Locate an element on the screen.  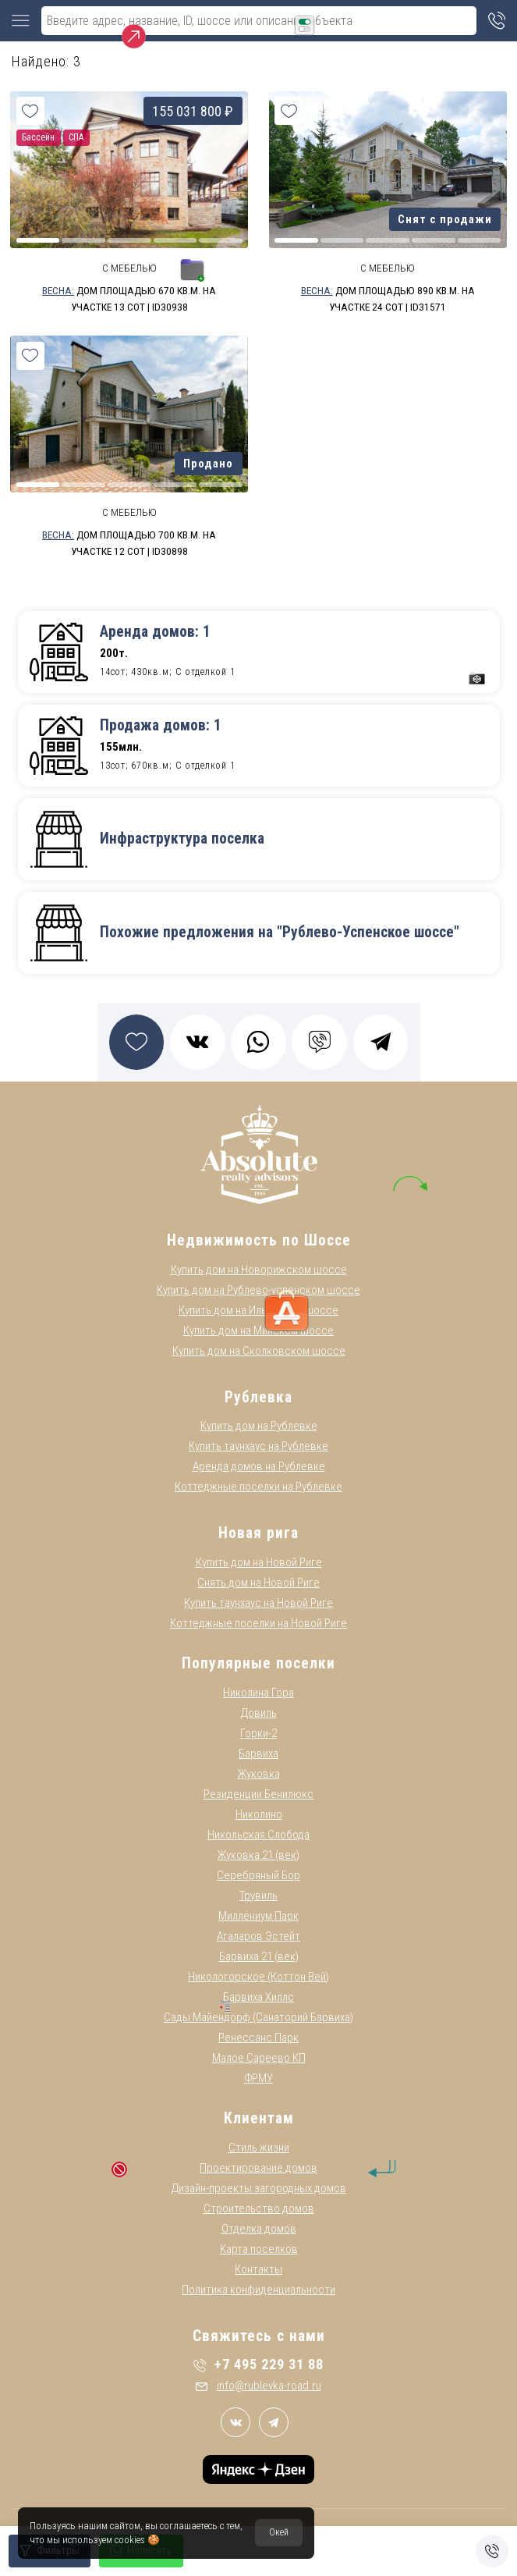
indicates a symbolic link or shortcut to another file is located at coordinates (133, 36).